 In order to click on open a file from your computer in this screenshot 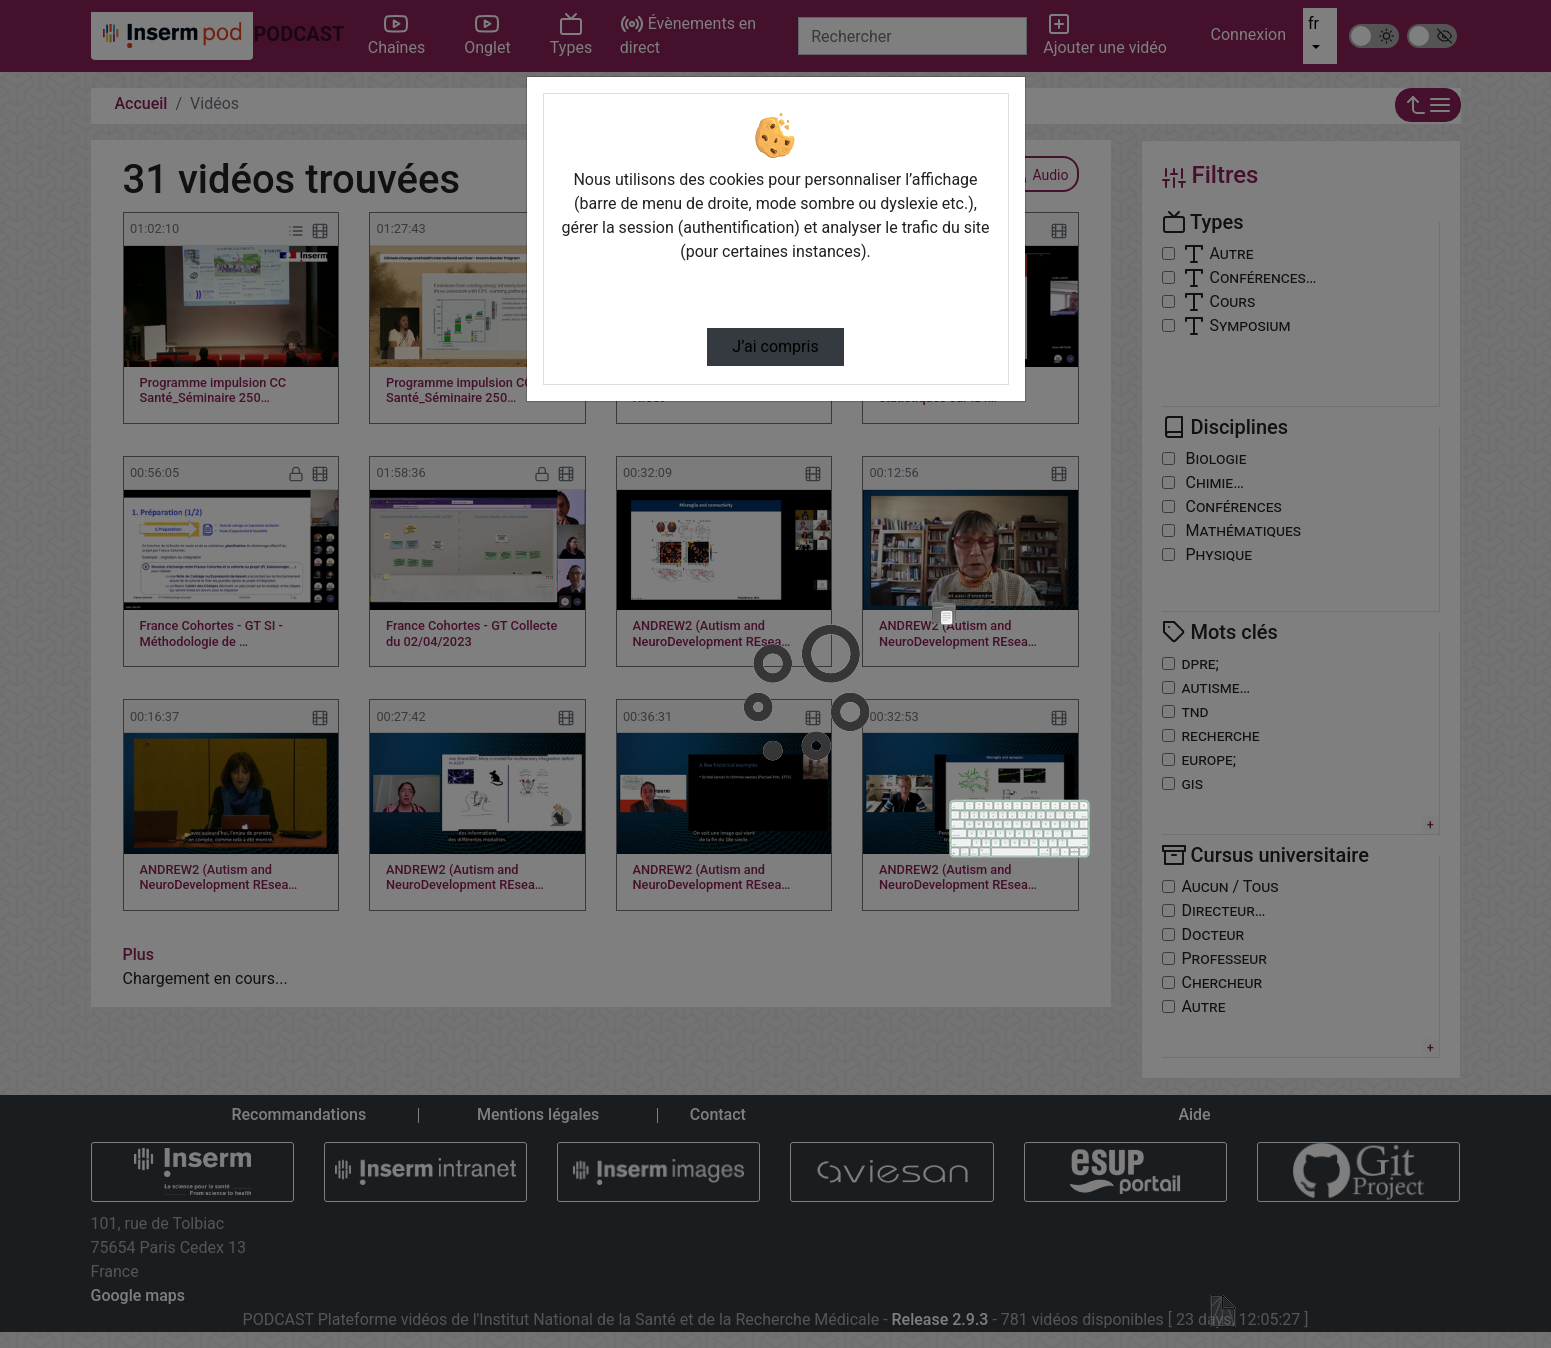, I will do `click(944, 613)`.